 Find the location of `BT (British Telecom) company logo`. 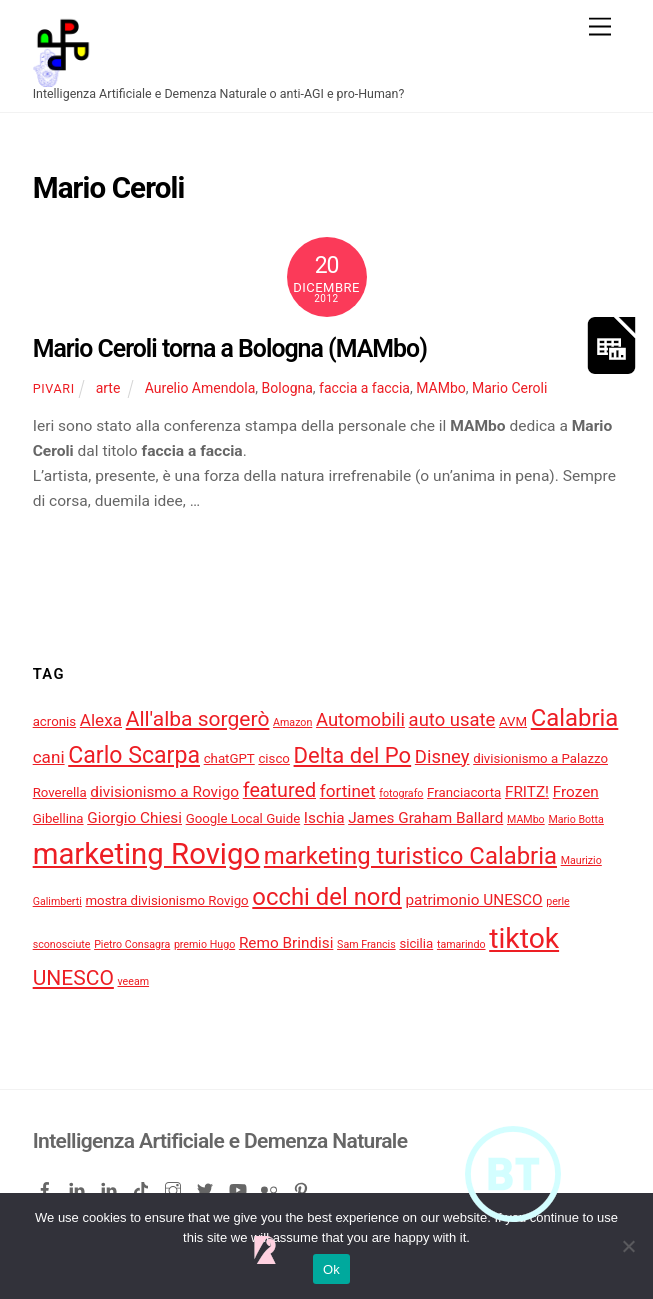

BT (British Telecom) company logo is located at coordinates (513, 1174).